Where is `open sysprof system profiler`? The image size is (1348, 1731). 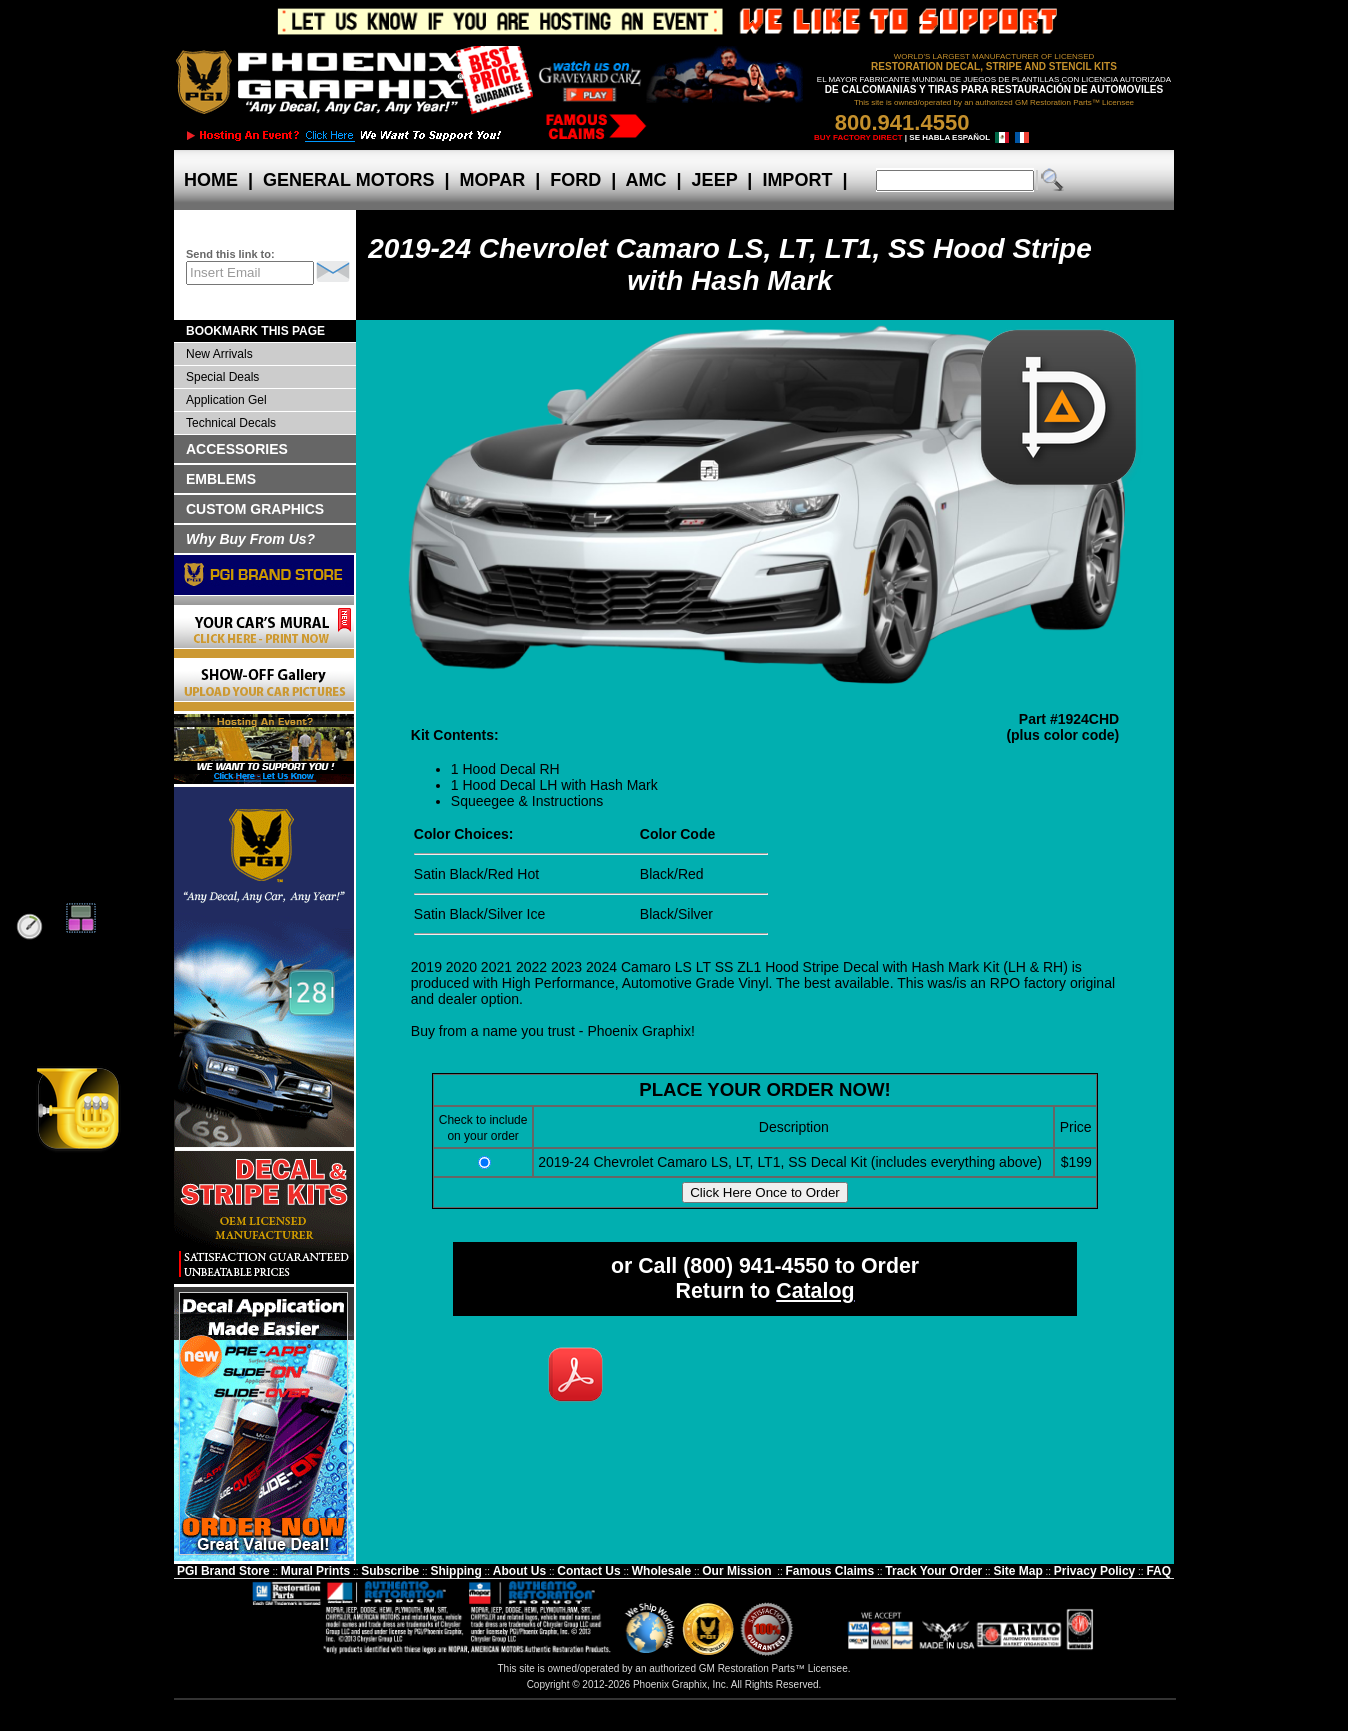 open sysprof system profiler is located at coordinates (29, 926).